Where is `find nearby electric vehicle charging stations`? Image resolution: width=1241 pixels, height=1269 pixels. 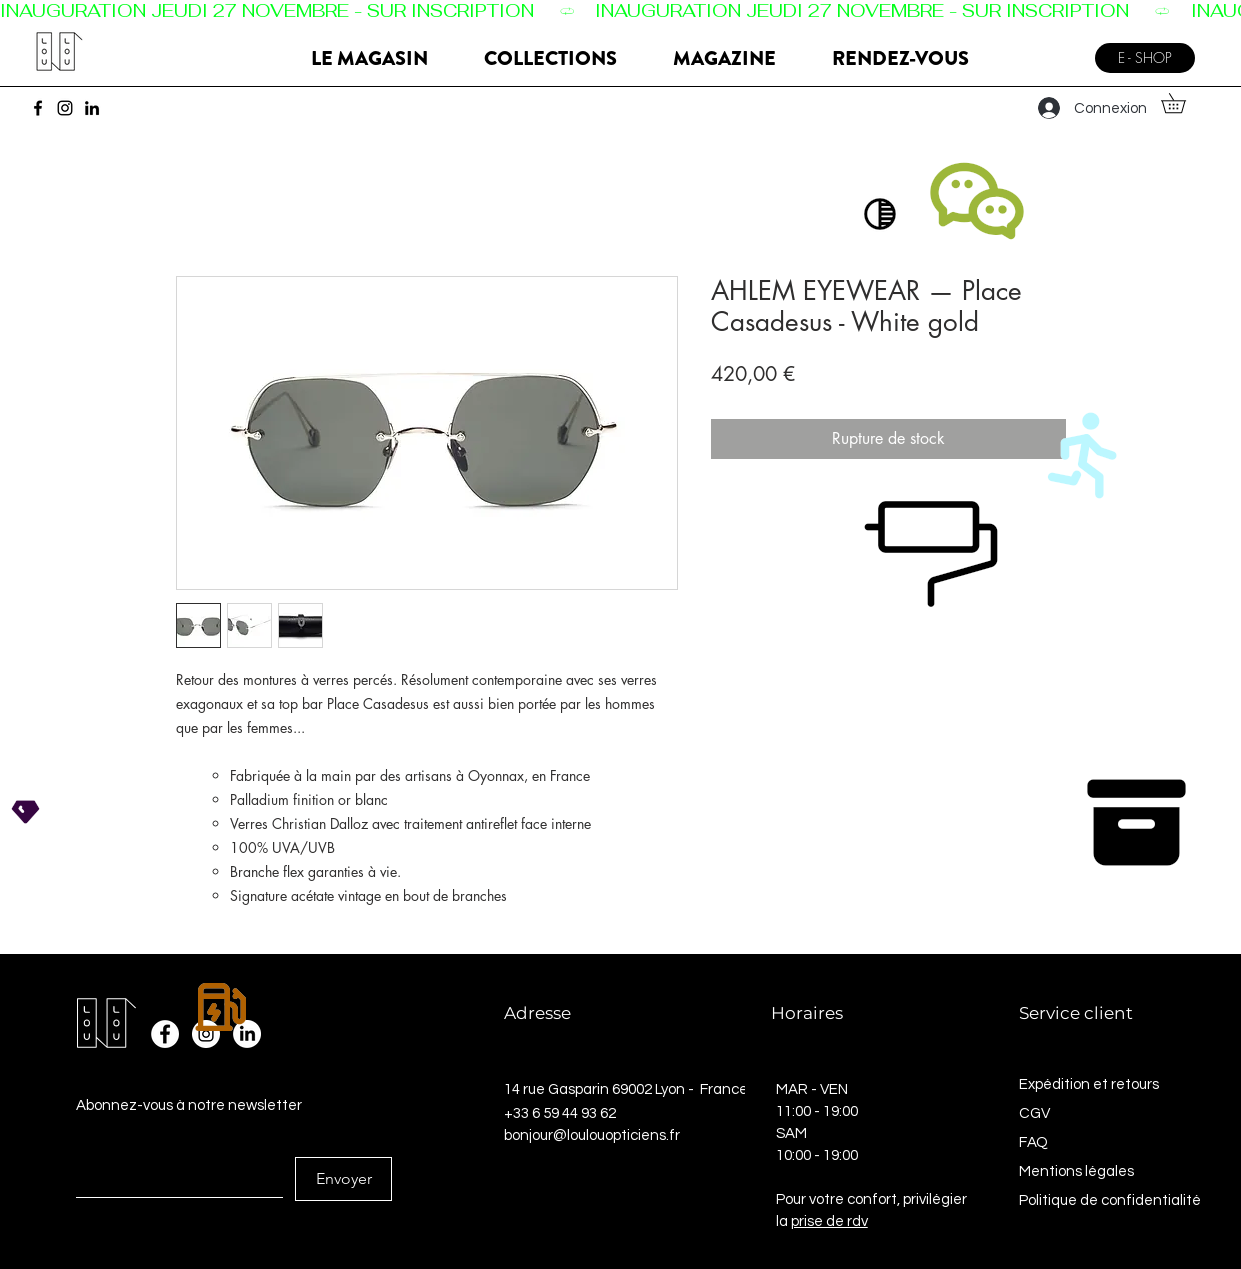
find nearby electric vehicle charging stations is located at coordinates (222, 1007).